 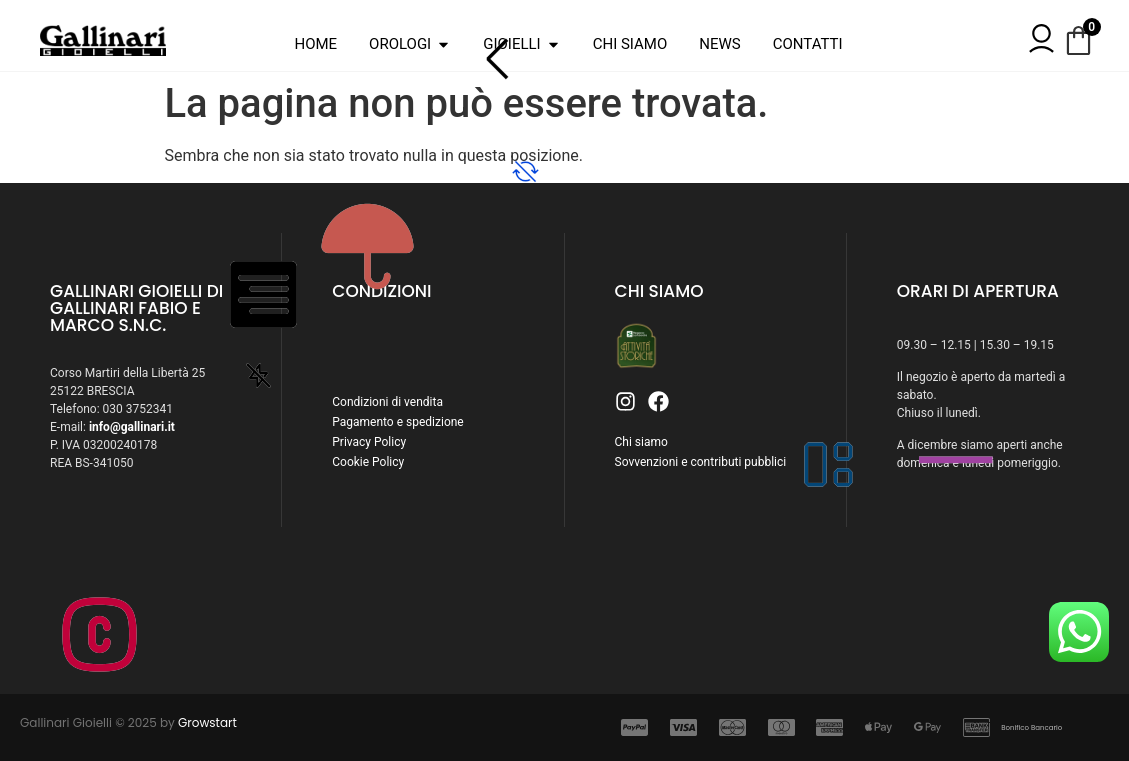 What do you see at coordinates (367, 246) in the screenshot?
I see `weather protection or rain forecast indicator` at bounding box center [367, 246].